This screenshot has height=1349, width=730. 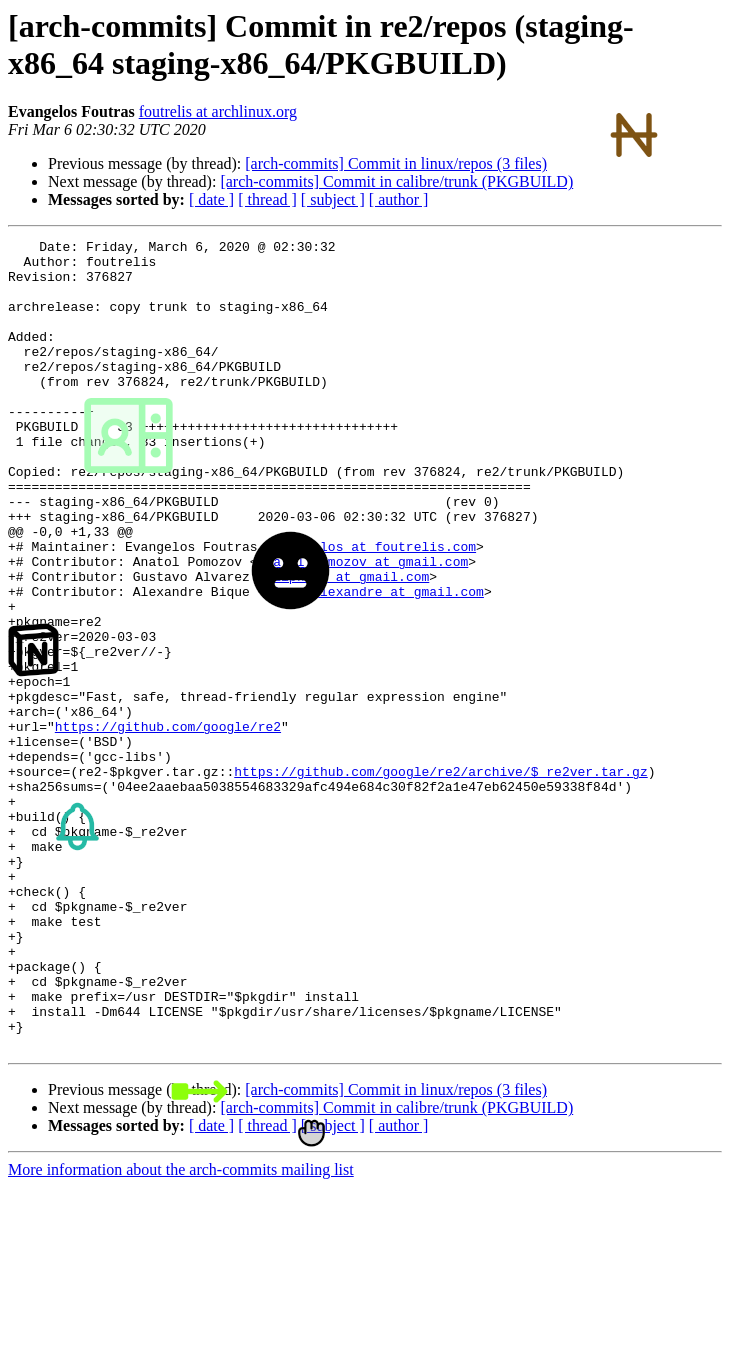 What do you see at coordinates (128, 435) in the screenshot?
I see `start or join a video conference` at bounding box center [128, 435].